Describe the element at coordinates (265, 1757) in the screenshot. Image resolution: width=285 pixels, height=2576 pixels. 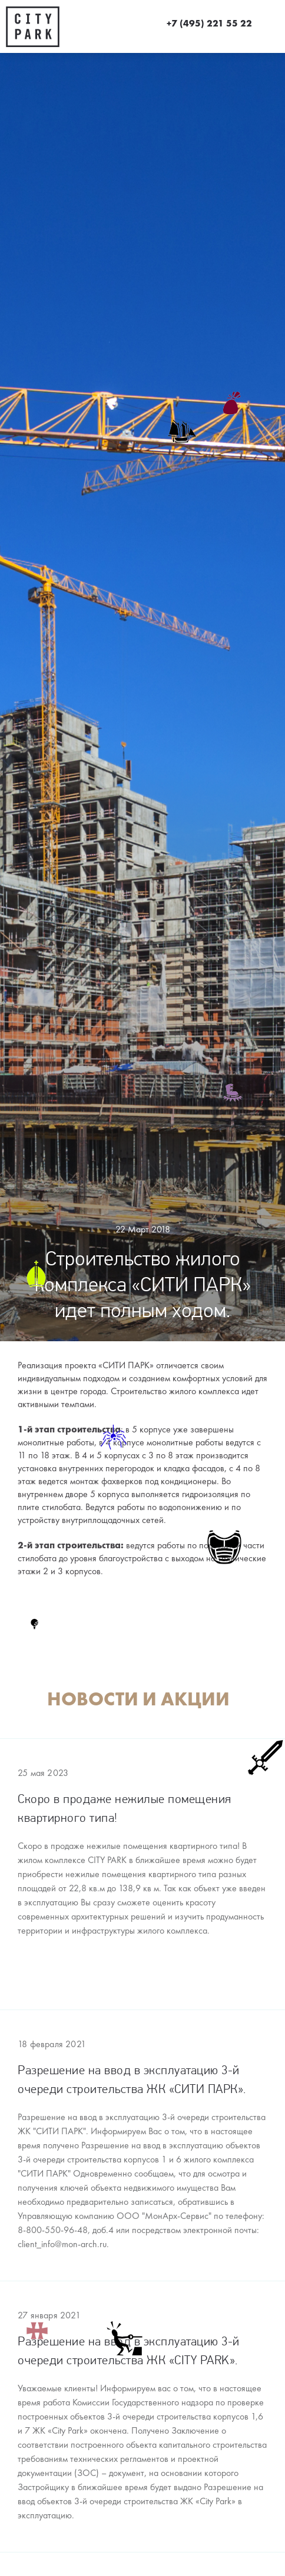
I see `equip or select a sword weapon` at that location.